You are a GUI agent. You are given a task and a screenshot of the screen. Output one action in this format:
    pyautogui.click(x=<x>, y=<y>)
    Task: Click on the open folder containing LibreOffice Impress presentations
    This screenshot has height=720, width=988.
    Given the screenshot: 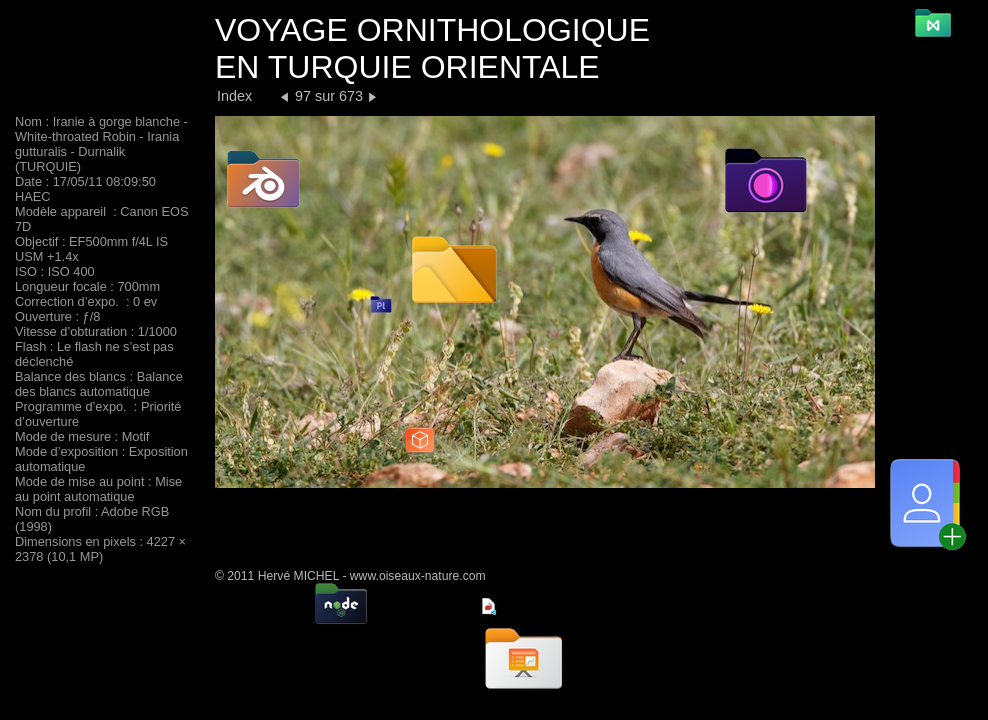 What is the action you would take?
    pyautogui.click(x=523, y=660)
    